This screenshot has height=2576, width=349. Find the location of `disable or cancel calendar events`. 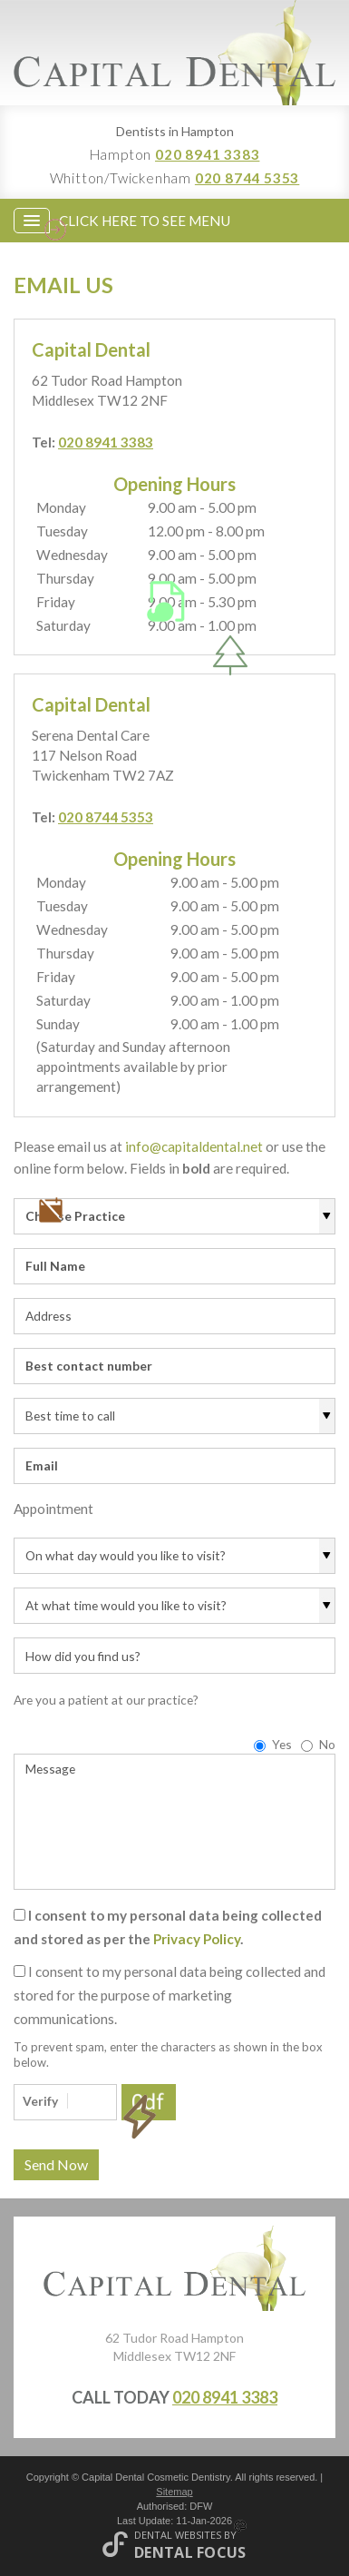

disable or cancel calendar events is located at coordinates (51, 1211).